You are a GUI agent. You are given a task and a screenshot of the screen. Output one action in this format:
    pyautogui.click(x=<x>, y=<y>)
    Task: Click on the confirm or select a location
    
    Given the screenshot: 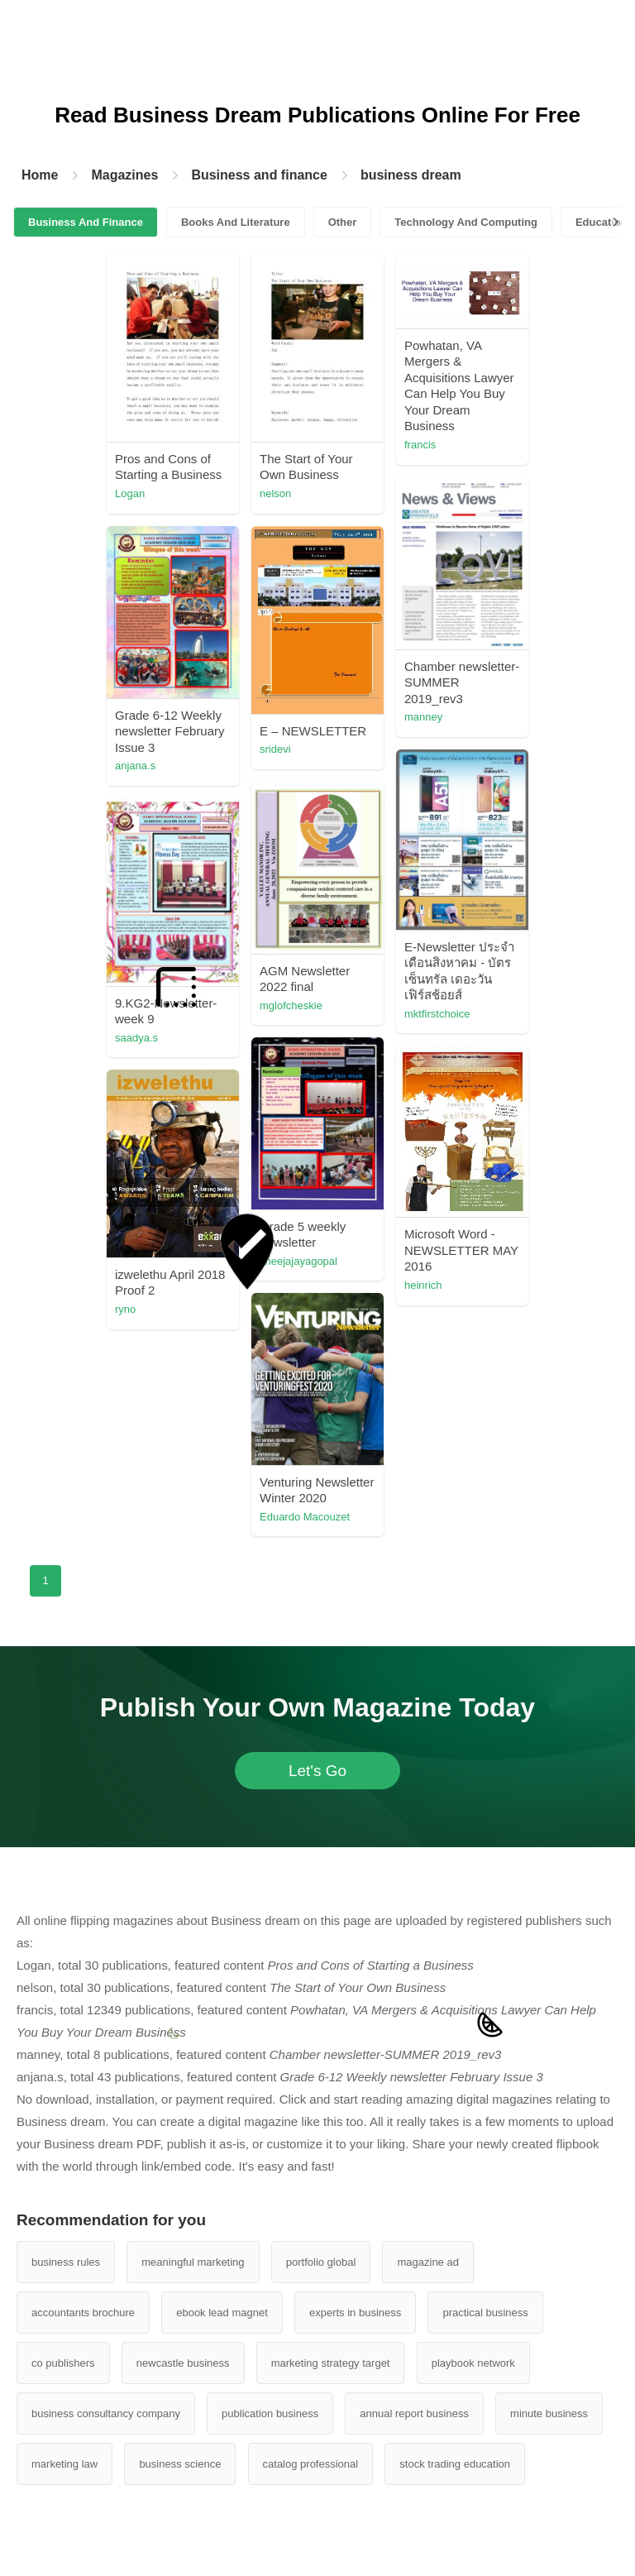 What is the action you would take?
    pyautogui.click(x=247, y=1252)
    